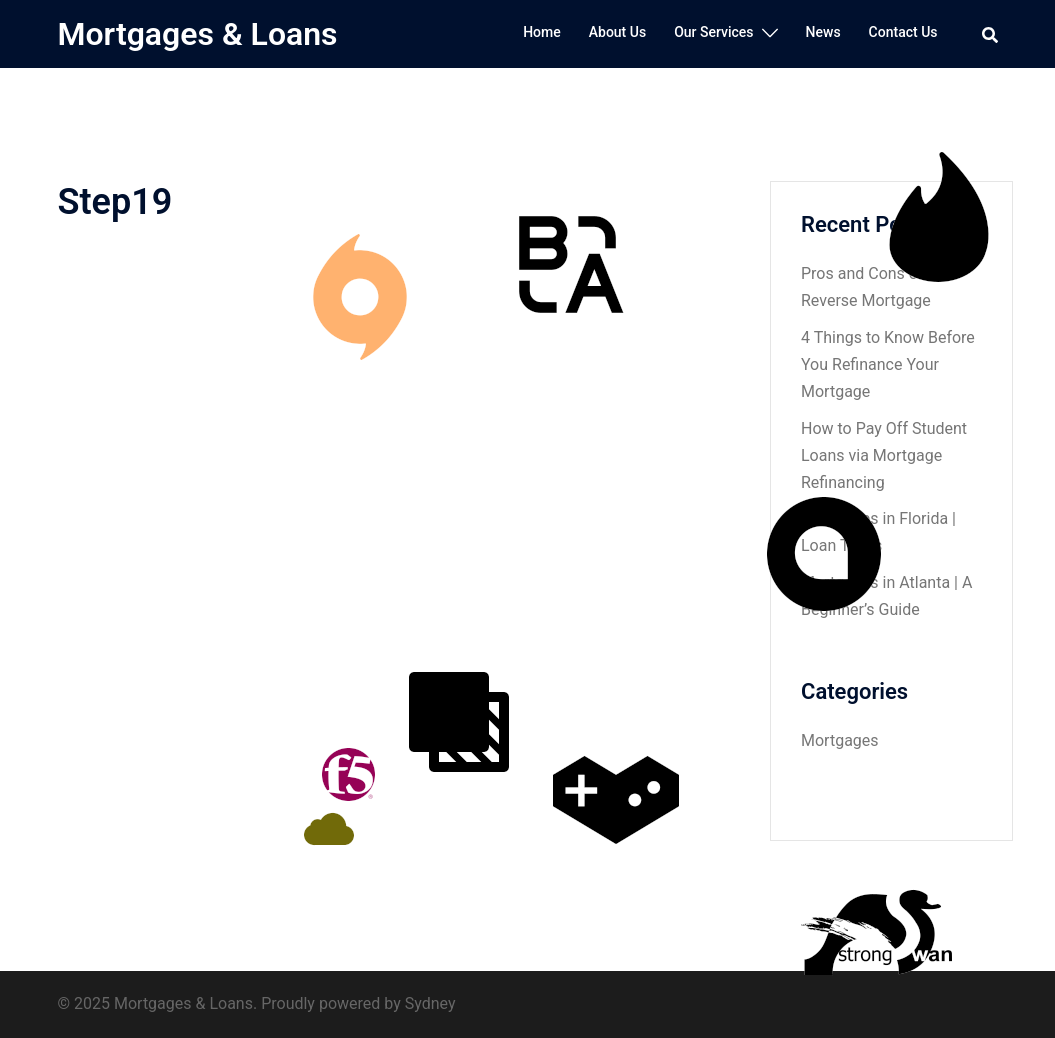 This screenshot has height=1038, width=1055. Describe the element at coordinates (360, 297) in the screenshot. I see `launch Origin gaming client` at that location.